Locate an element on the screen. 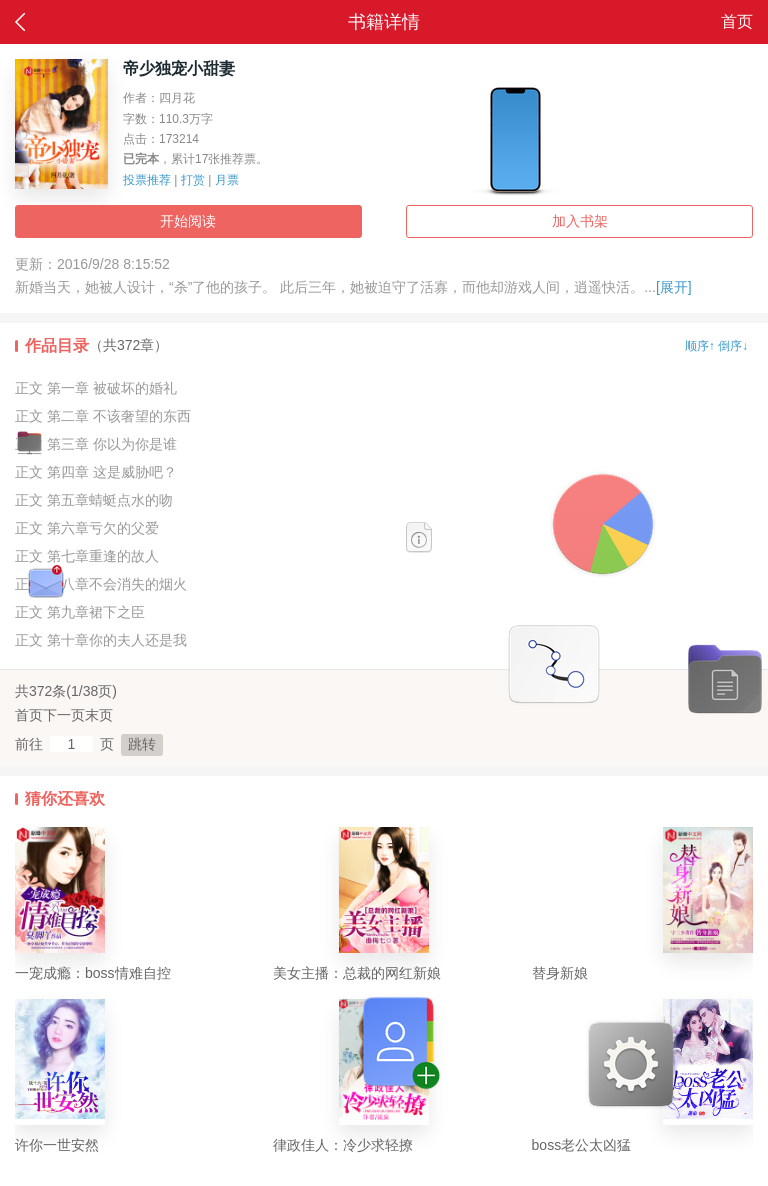 This screenshot has height=1186, width=768. open your documents folder is located at coordinates (725, 679).